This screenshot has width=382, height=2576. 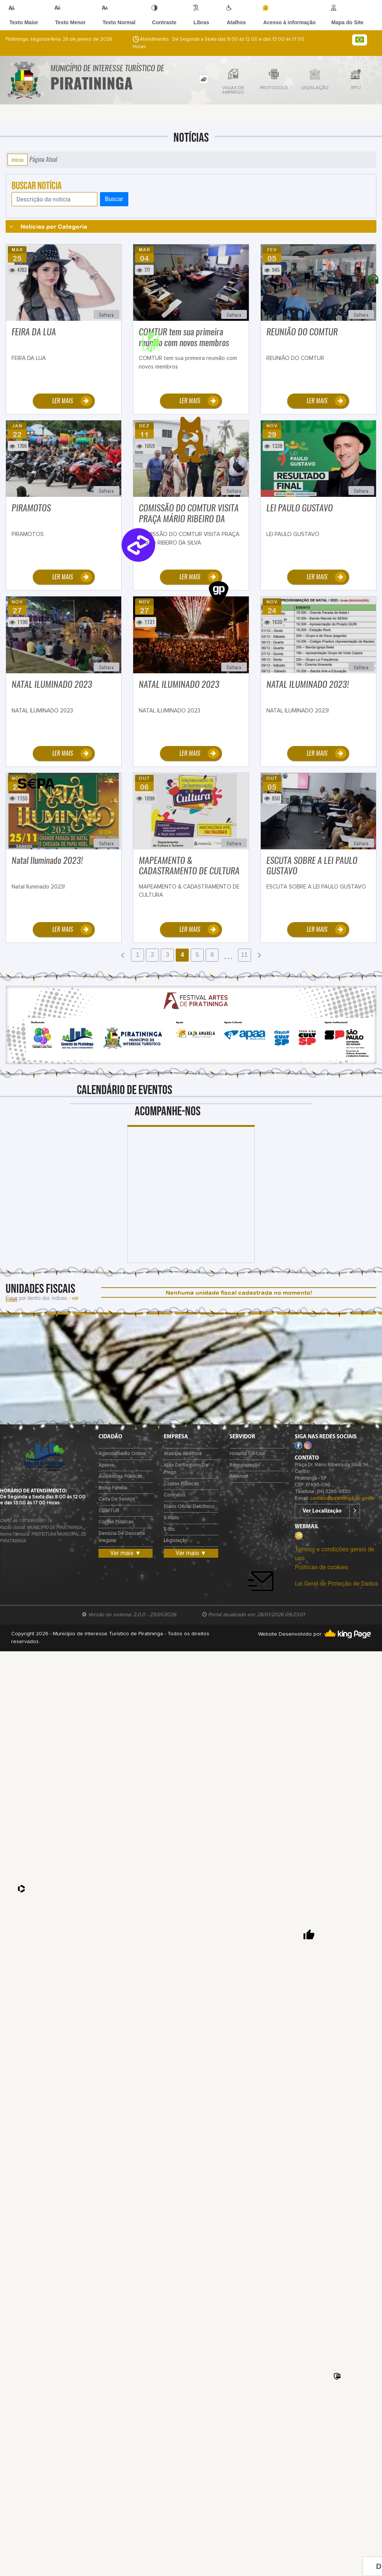 What do you see at coordinates (337, 2376) in the screenshot?
I see `indicates a secure payment method` at bounding box center [337, 2376].